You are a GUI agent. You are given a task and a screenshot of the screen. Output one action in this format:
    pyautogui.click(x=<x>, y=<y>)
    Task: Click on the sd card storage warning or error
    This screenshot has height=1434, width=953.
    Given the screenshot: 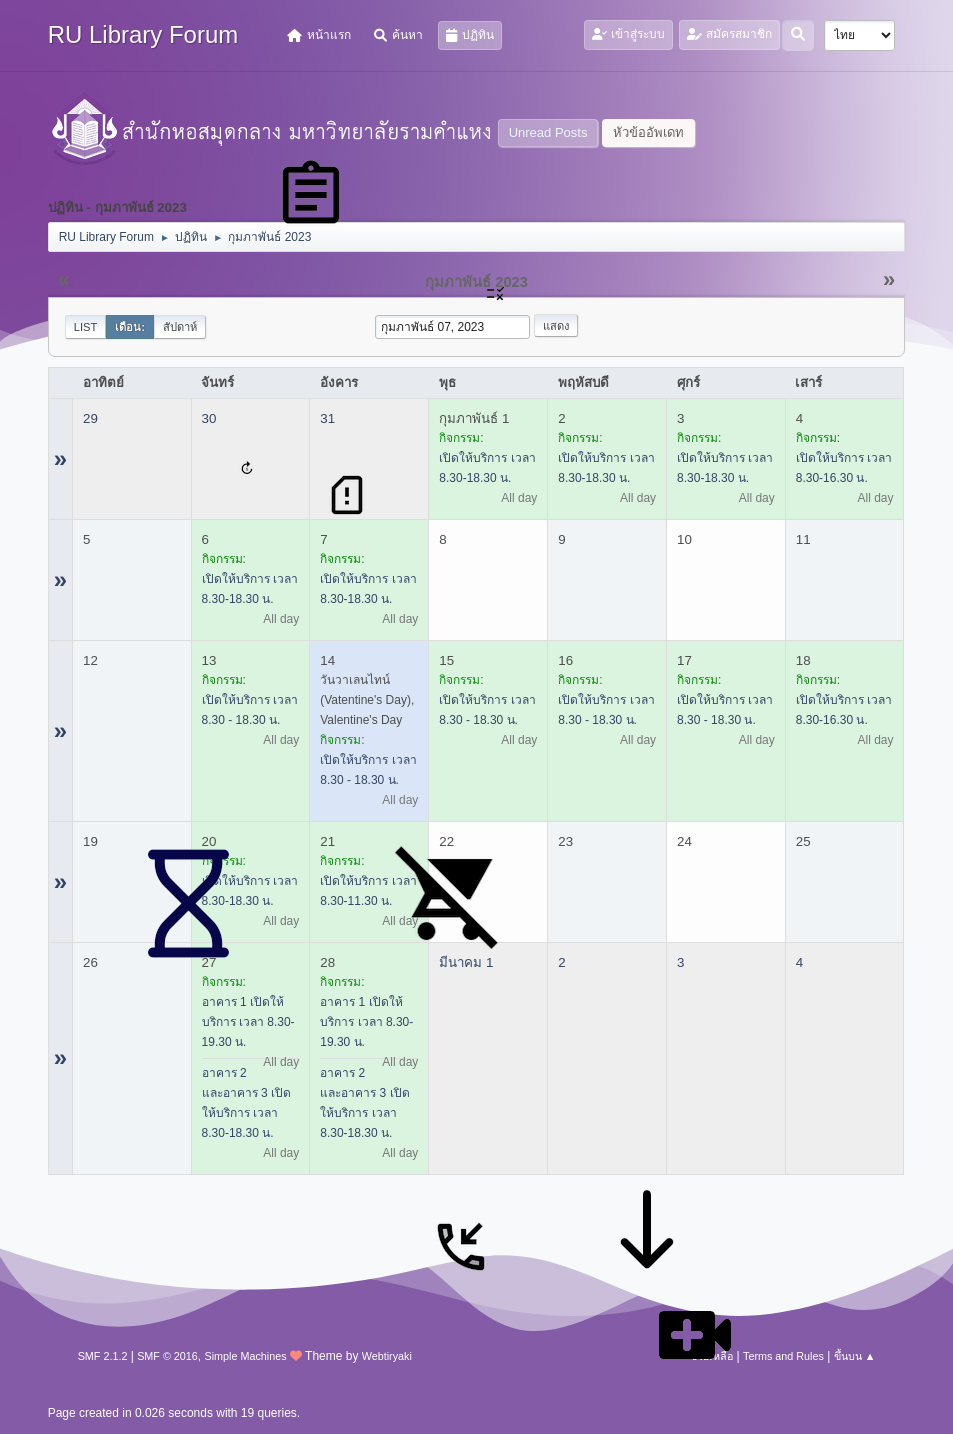 What is the action you would take?
    pyautogui.click(x=347, y=495)
    